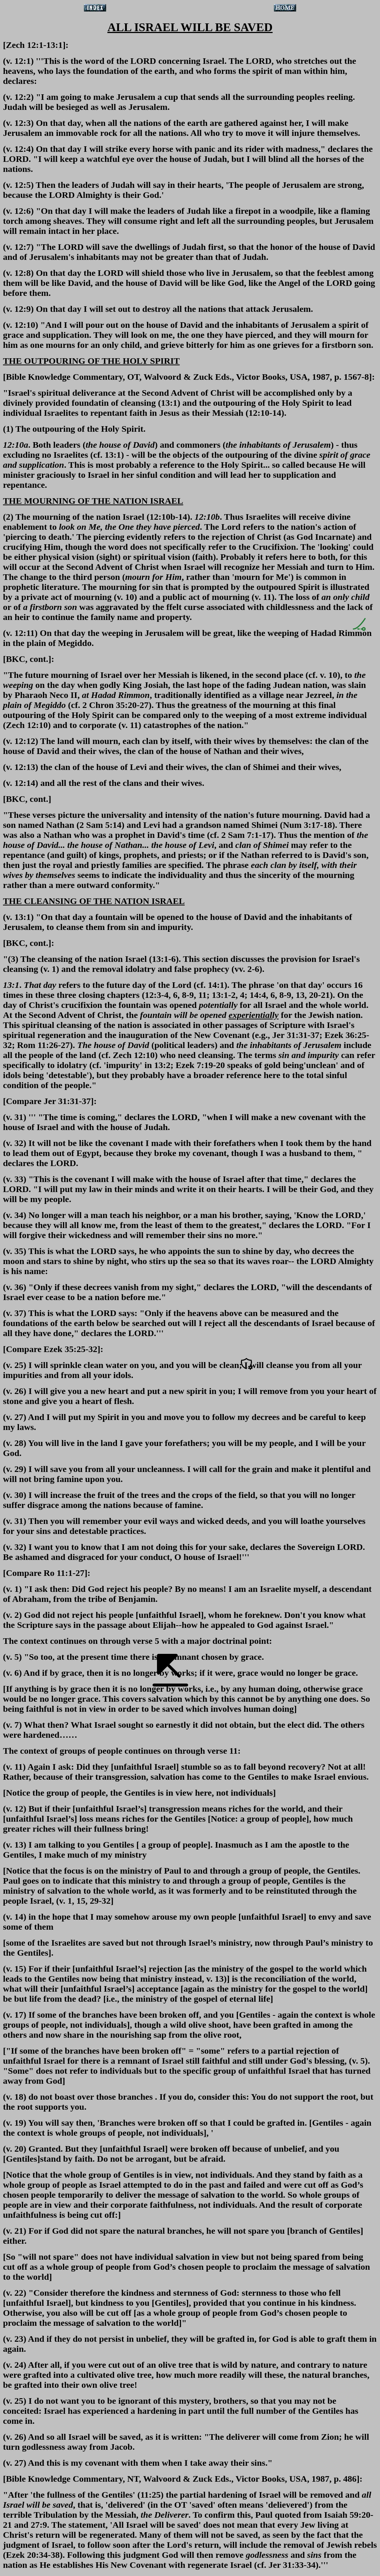  Describe the element at coordinates (359, 624) in the screenshot. I see `adjust animation easing curve` at that location.